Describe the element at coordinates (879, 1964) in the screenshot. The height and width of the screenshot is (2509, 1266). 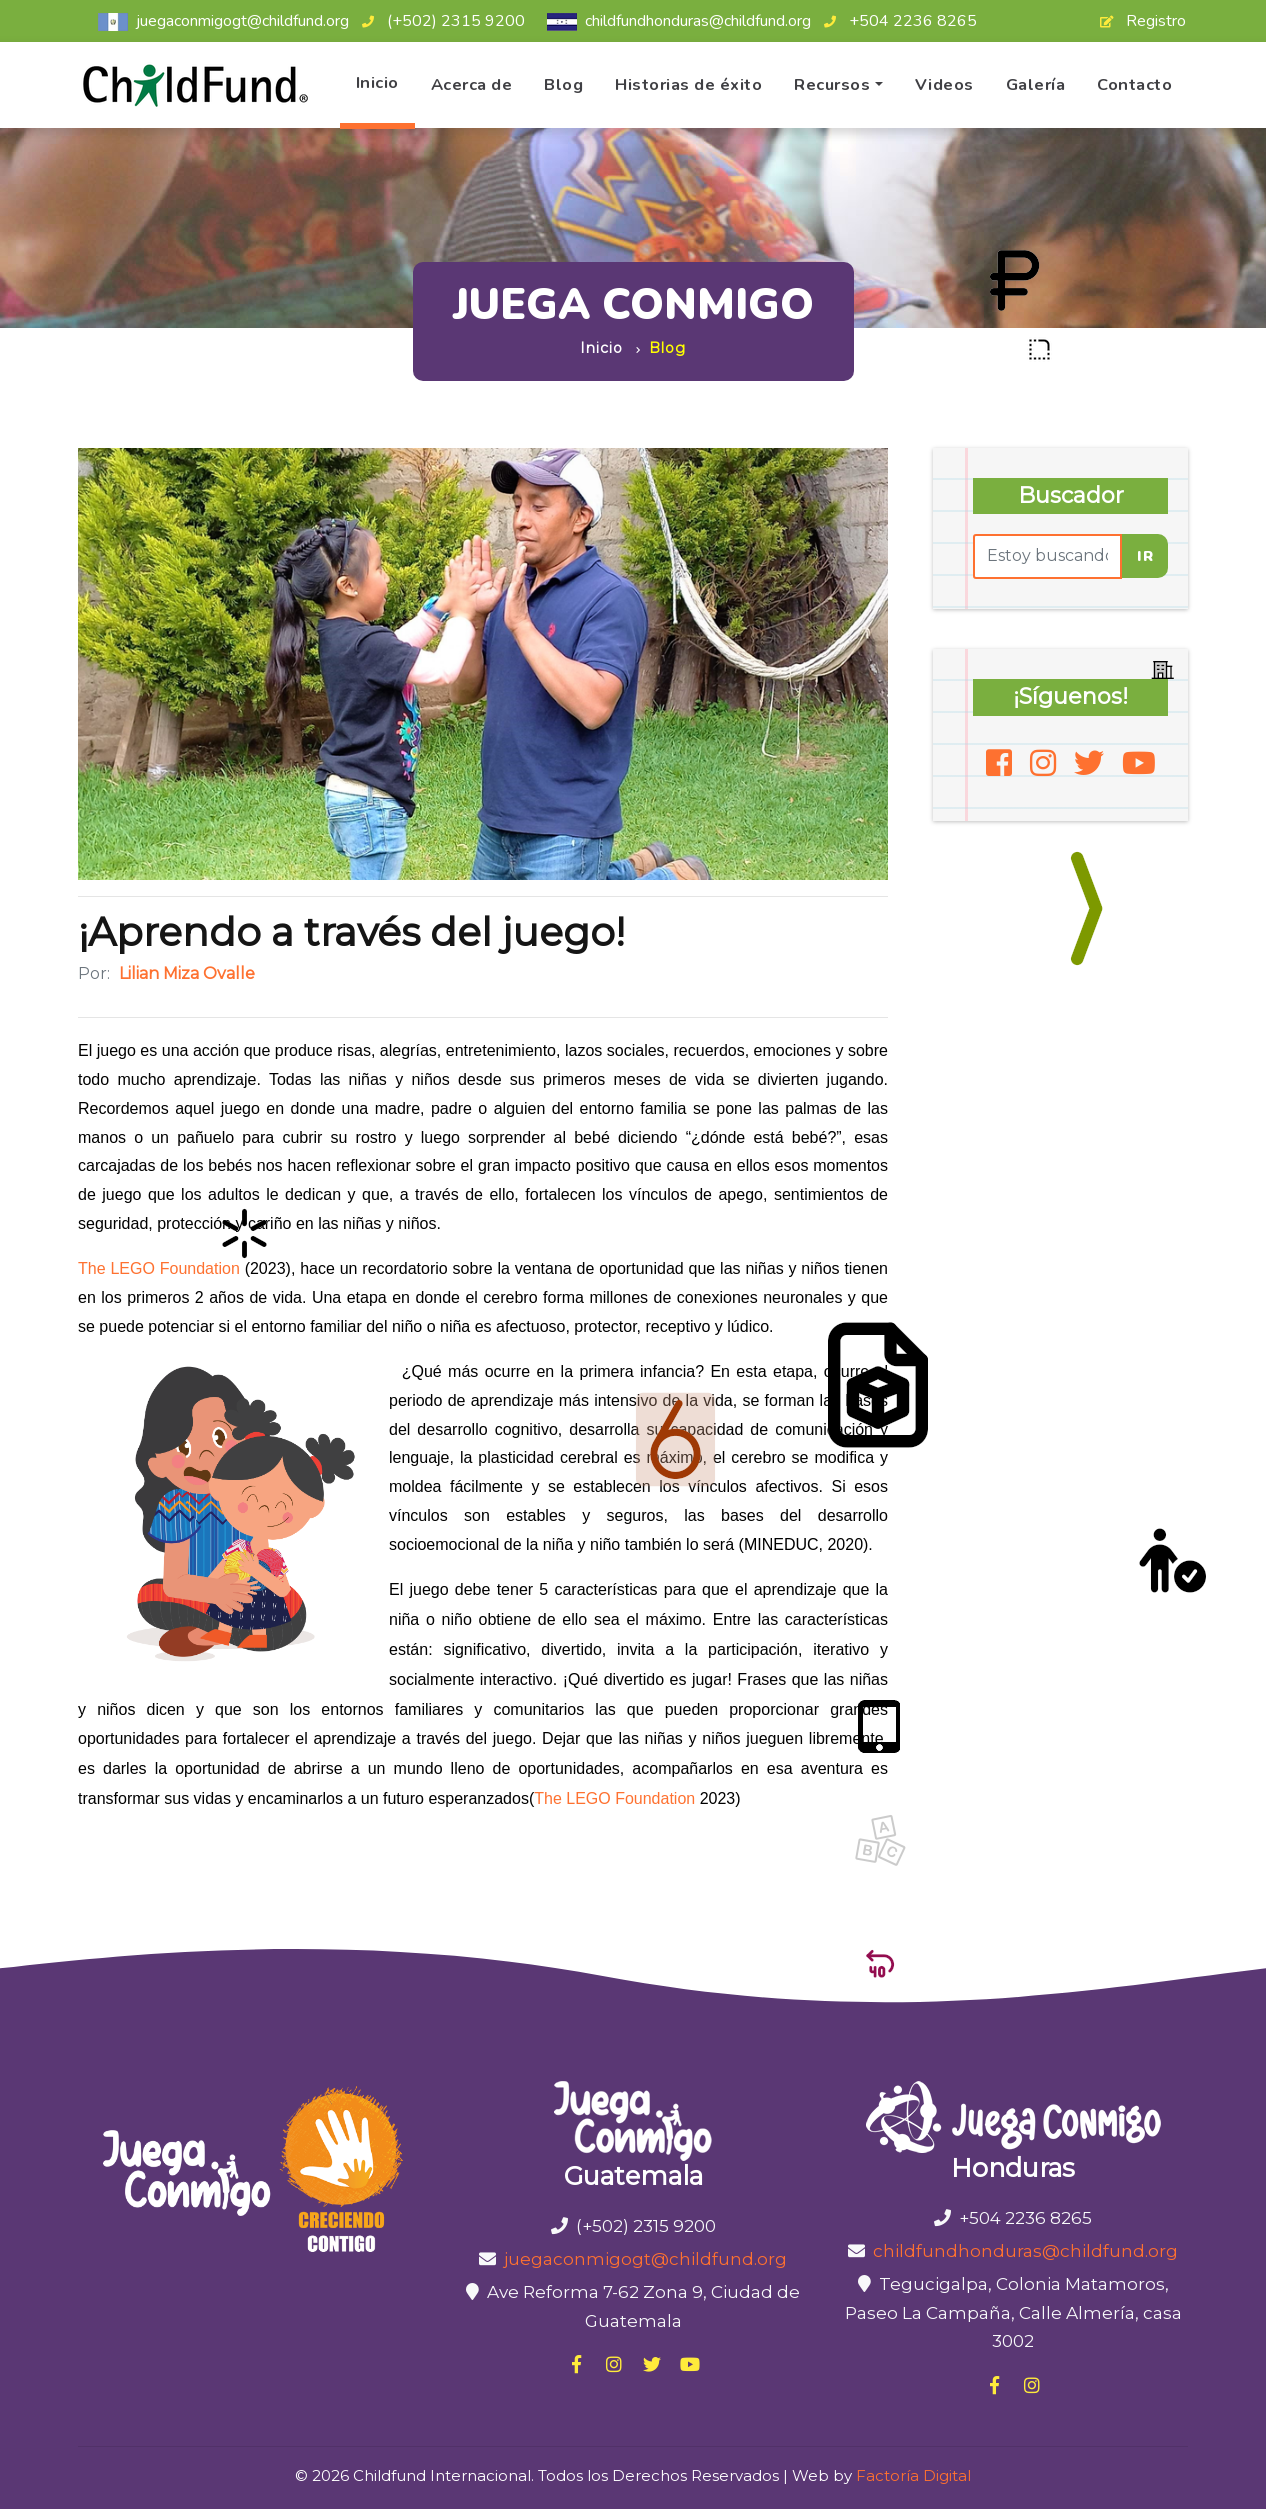
I see `rewind media 40 seconds` at that location.